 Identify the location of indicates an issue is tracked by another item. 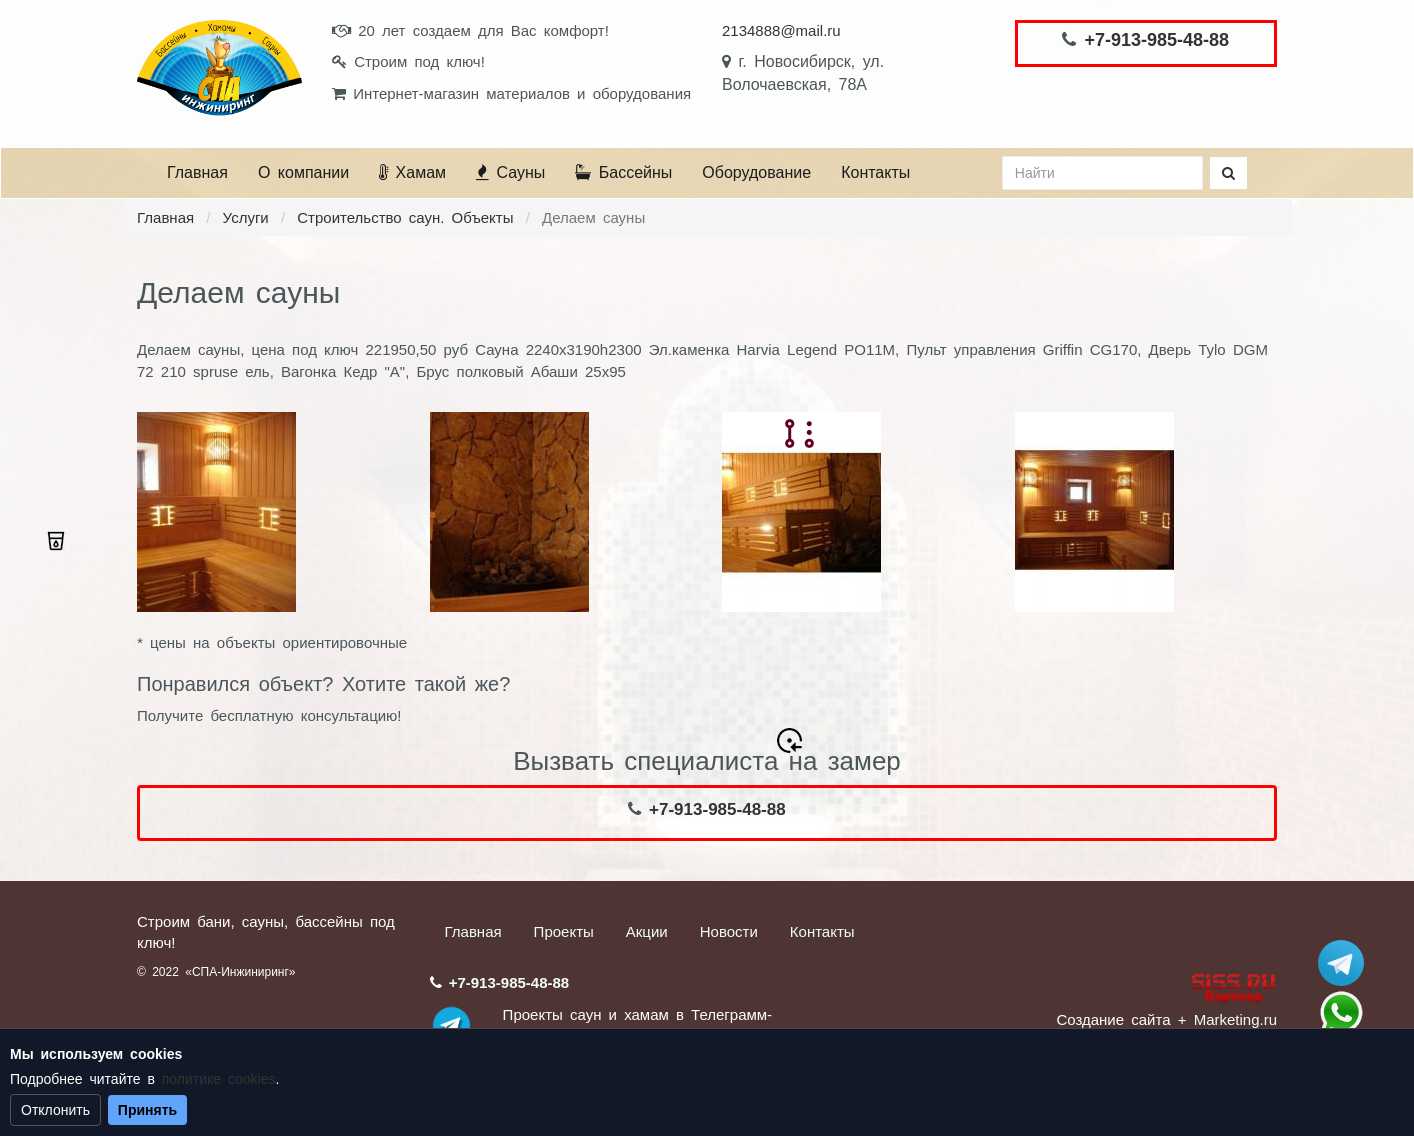
(789, 740).